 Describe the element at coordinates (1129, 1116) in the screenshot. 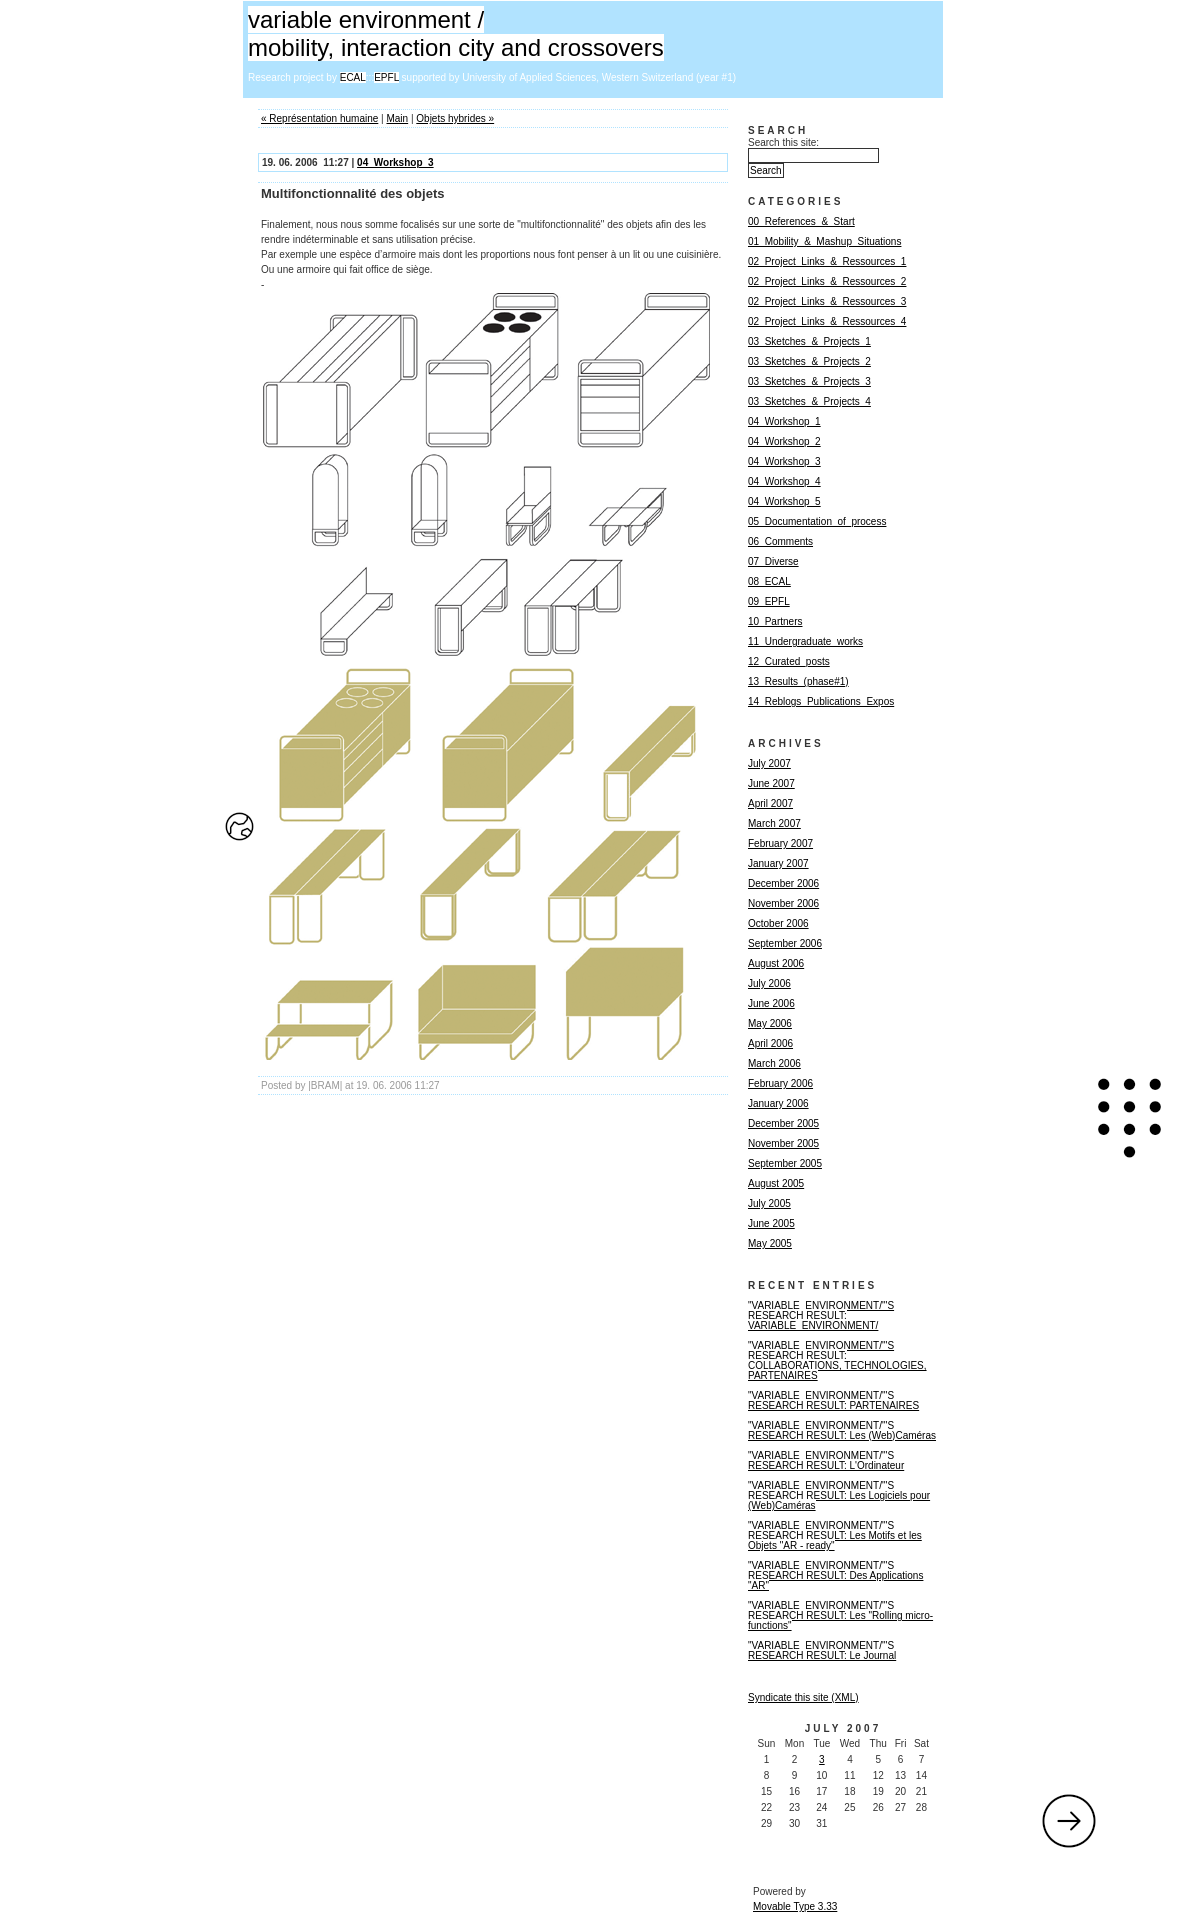

I see `open numeric keypad for input` at that location.